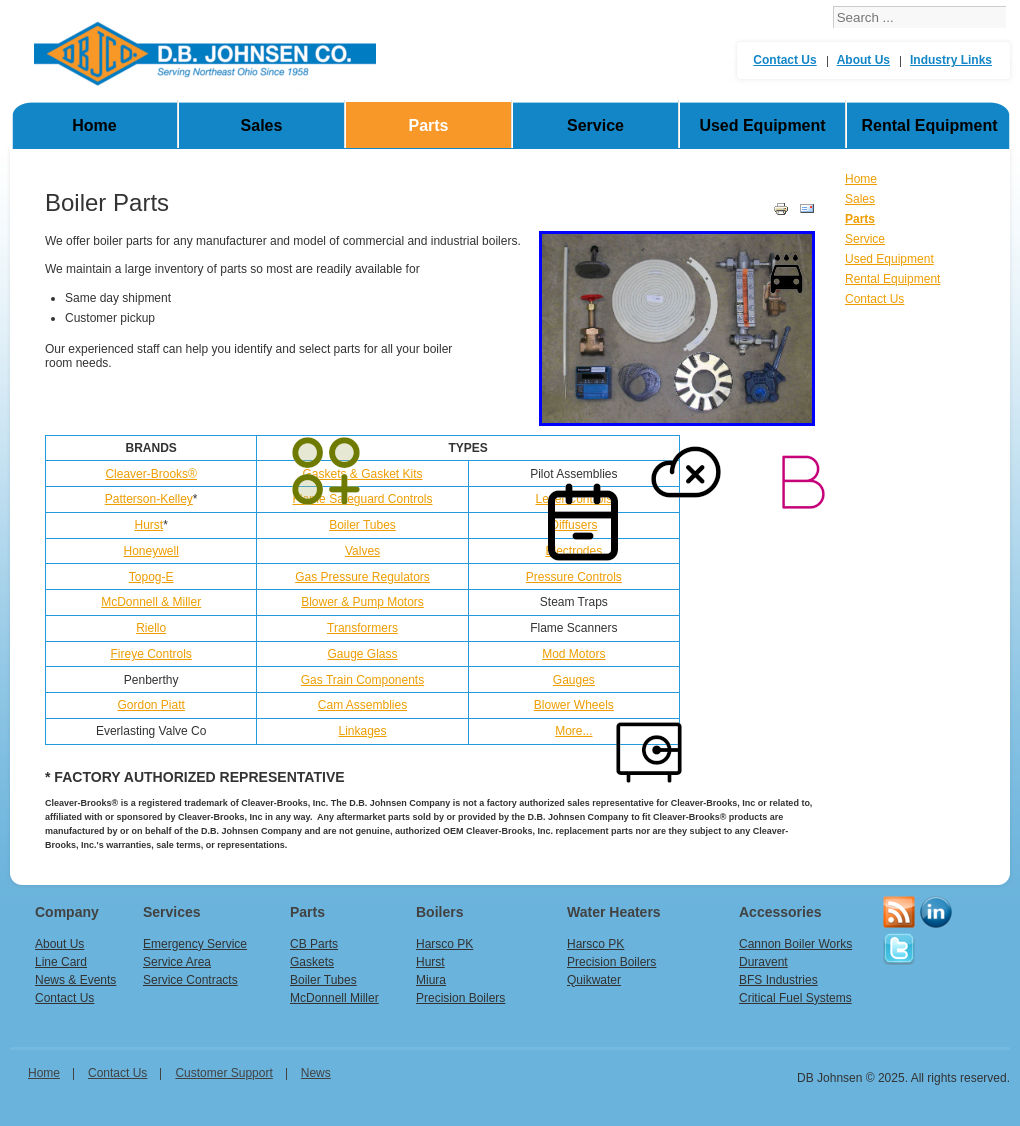 Image resolution: width=1020 pixels, height=1126 pixels. Describe the element at coordinates (326, 471) in the screenshot. I see `add a new item to a collection` at that location.